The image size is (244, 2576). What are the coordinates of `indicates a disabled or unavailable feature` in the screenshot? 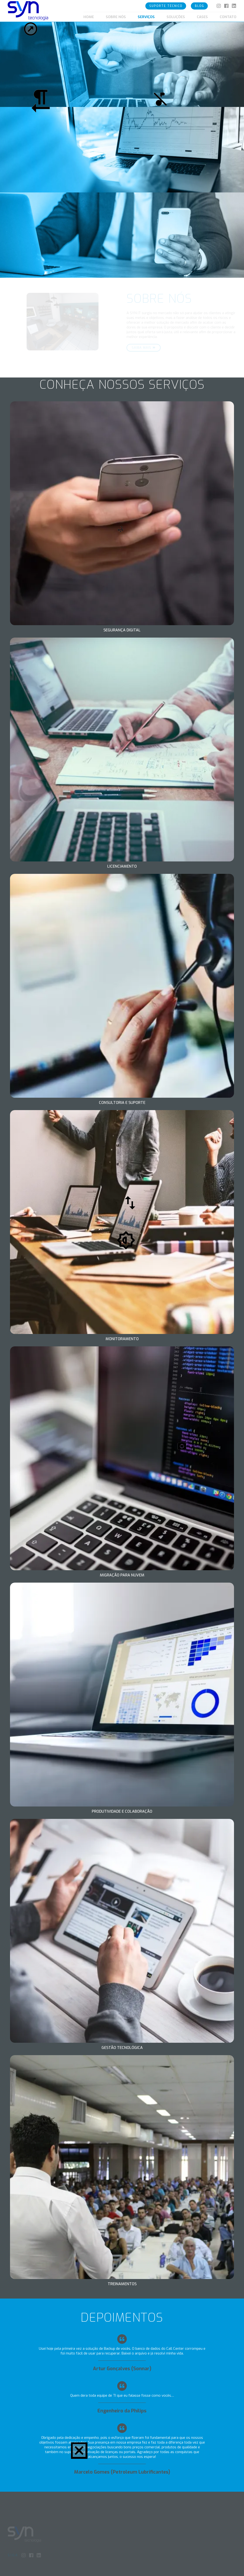 It's located at (79, 2450).